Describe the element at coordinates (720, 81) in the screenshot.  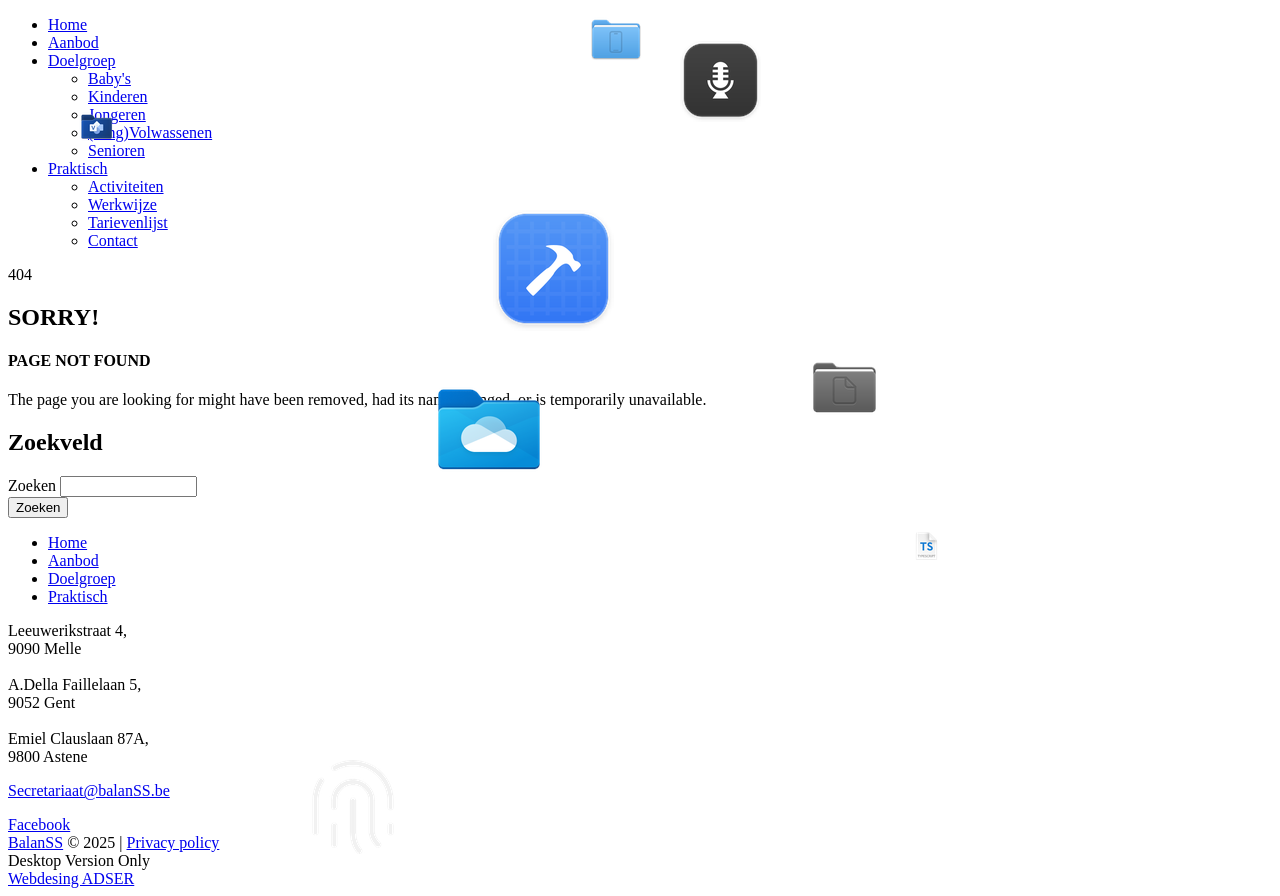
I see `open podcast or audio recording app` at that location.